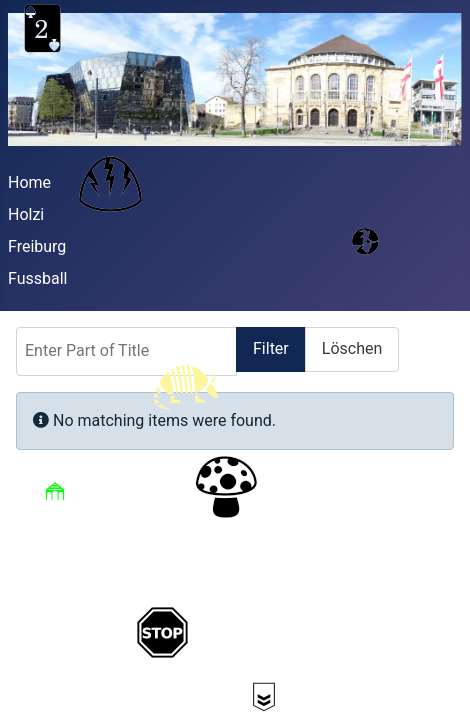 This screenshot has width=470, height=720. What do you see at coordinates (55, 491) in the screenshot?
I see `access the marketplace or bazaar` at bounding box center [55, 491].